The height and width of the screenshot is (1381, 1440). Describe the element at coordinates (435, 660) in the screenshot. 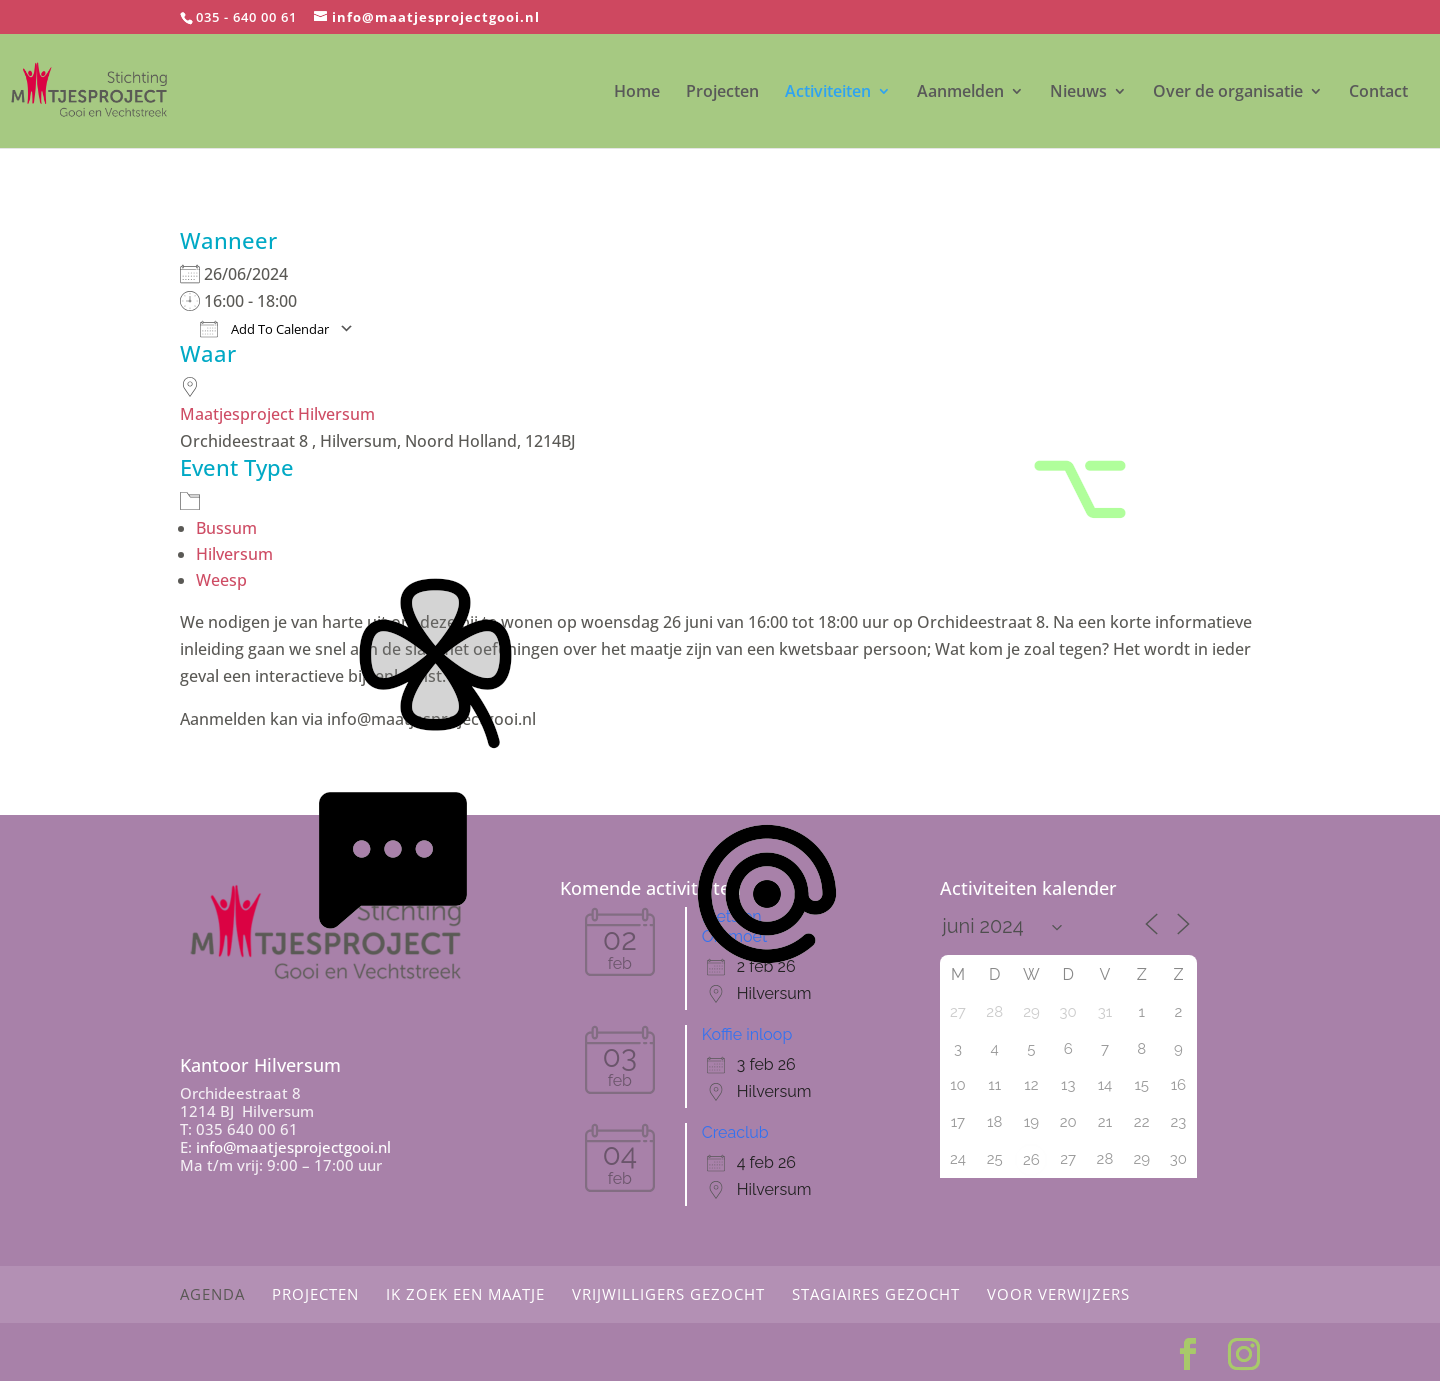

I see `indicates a lucky or bonus reward` at that location.